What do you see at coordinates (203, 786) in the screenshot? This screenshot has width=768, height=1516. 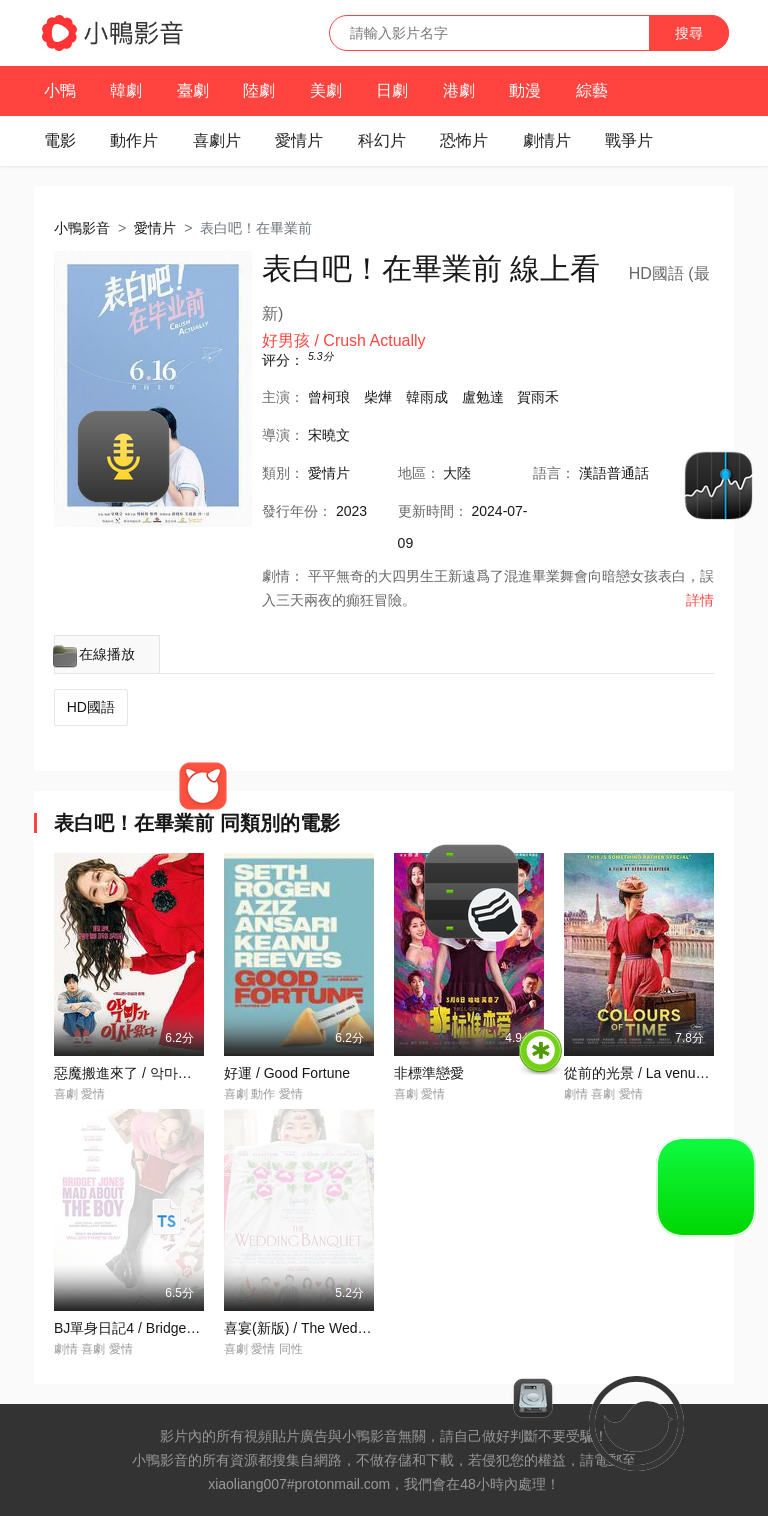 I see `open FreeBSD application` at bounding box center [203, 786].